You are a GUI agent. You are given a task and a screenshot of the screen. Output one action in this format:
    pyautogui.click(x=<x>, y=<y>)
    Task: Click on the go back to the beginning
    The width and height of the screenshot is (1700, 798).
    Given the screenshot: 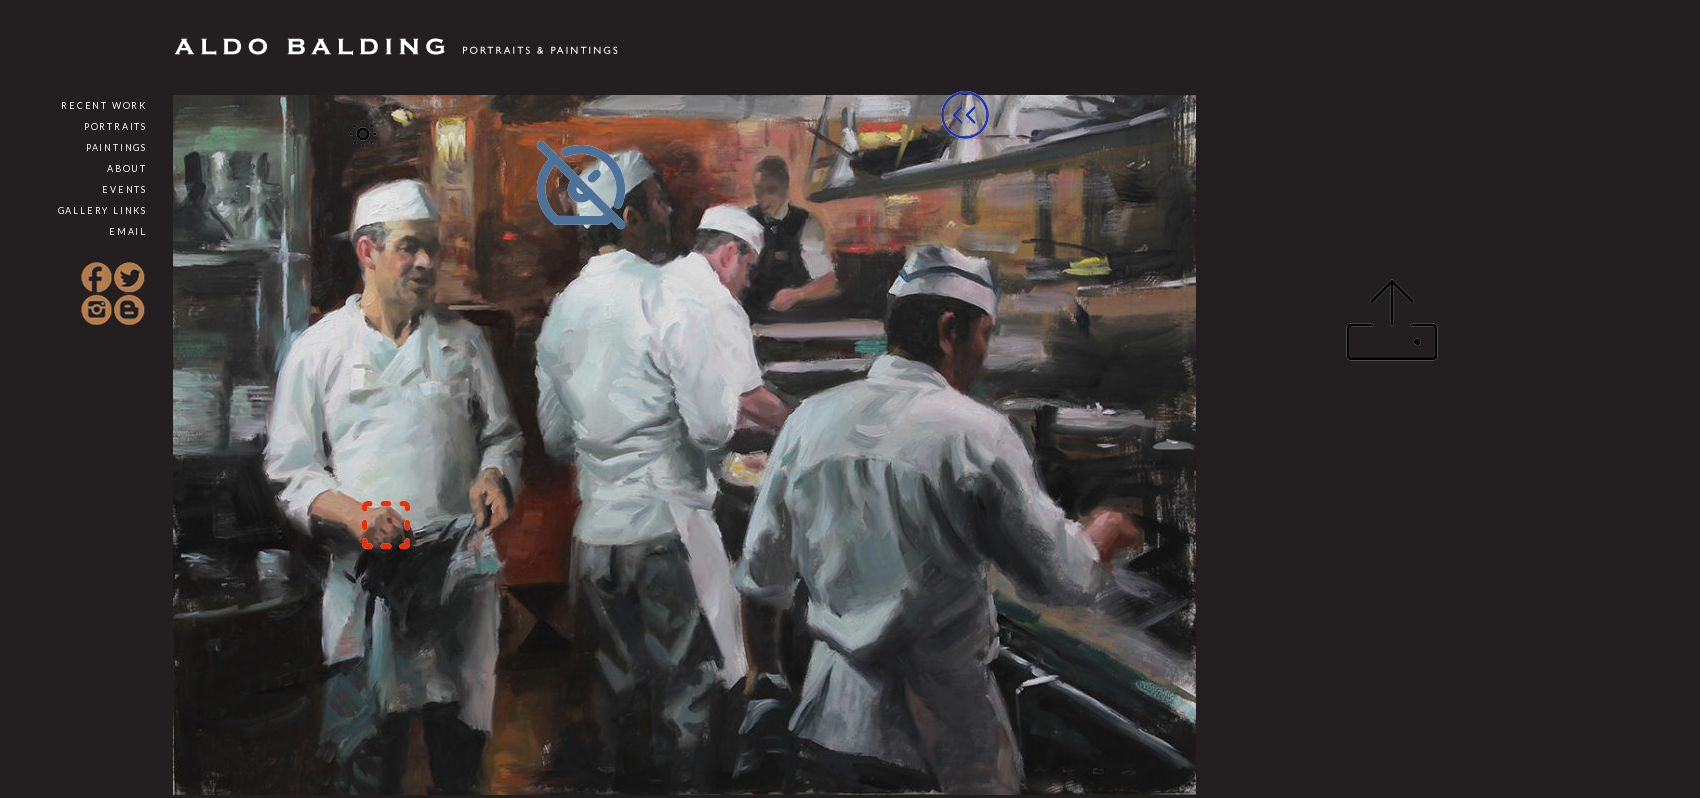 What is the action you would take?
    pyautogui.click(x=965, y=115)
    